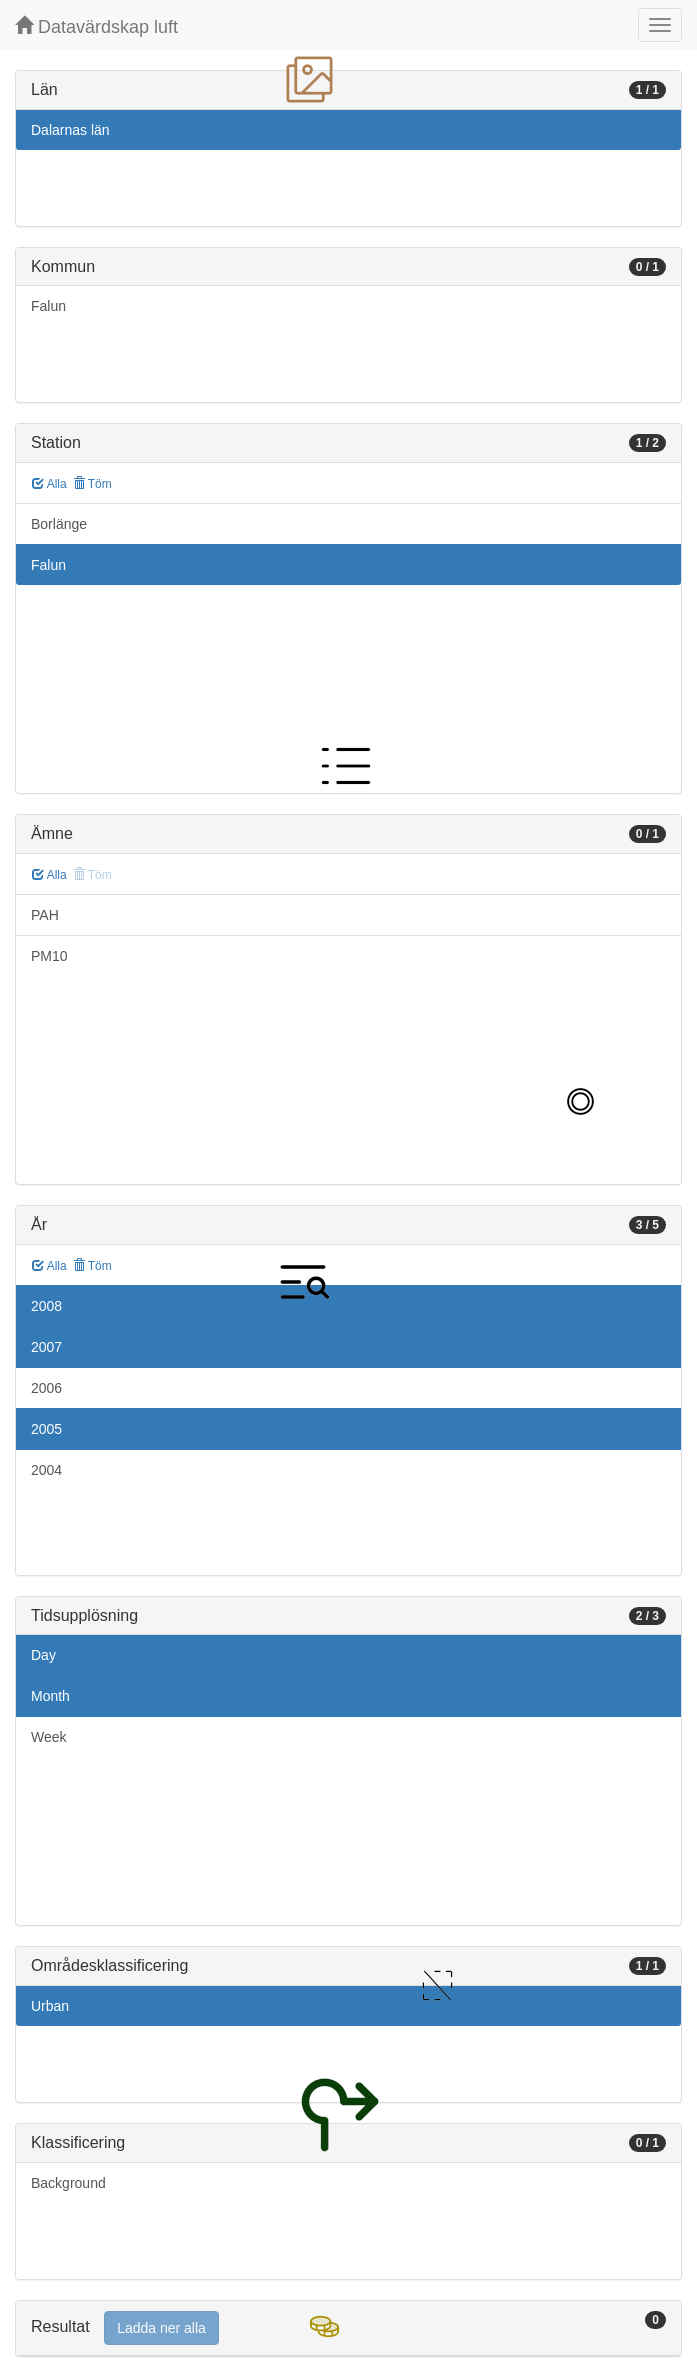 The height and width of the screenshot is (2377, 697). I want to click on deselect or clear current selection, so click(437, 1985).